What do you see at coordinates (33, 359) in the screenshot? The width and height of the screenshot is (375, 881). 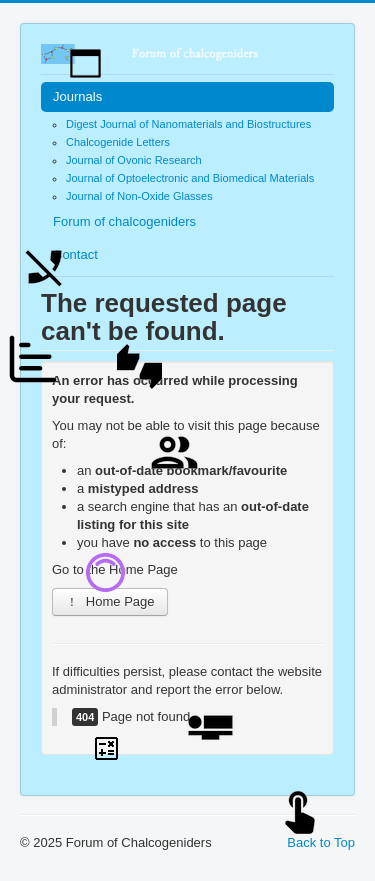 I see `view bar chart analytics` at bounding box center [33, 359].